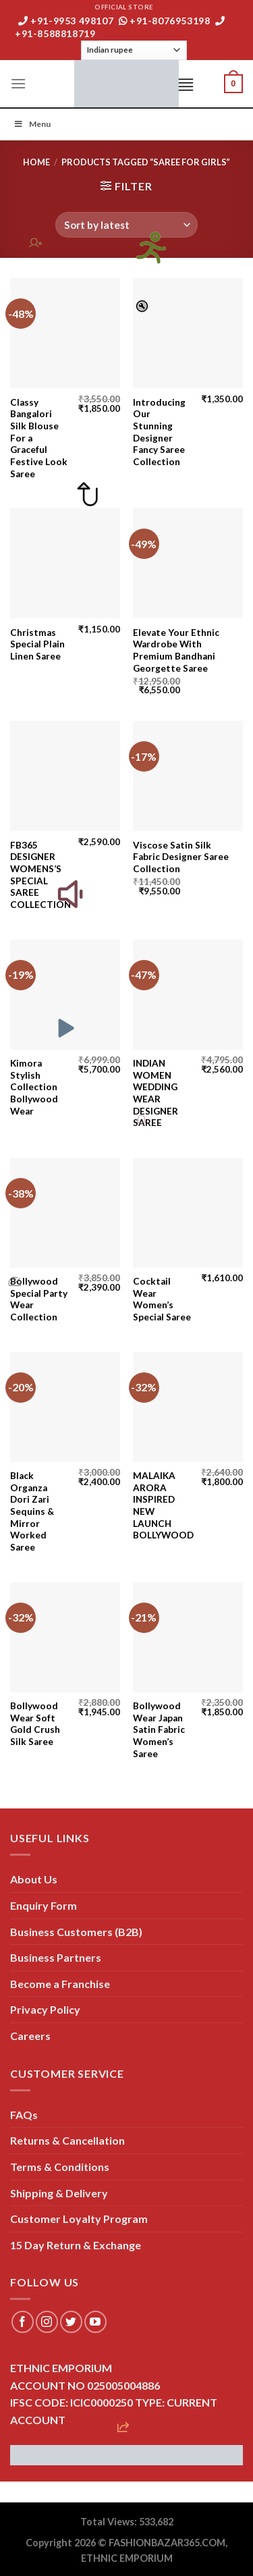 The width and height of the screenshot is (253, 2576). I want to click on start a running or fitness activity, so click(152, 247).